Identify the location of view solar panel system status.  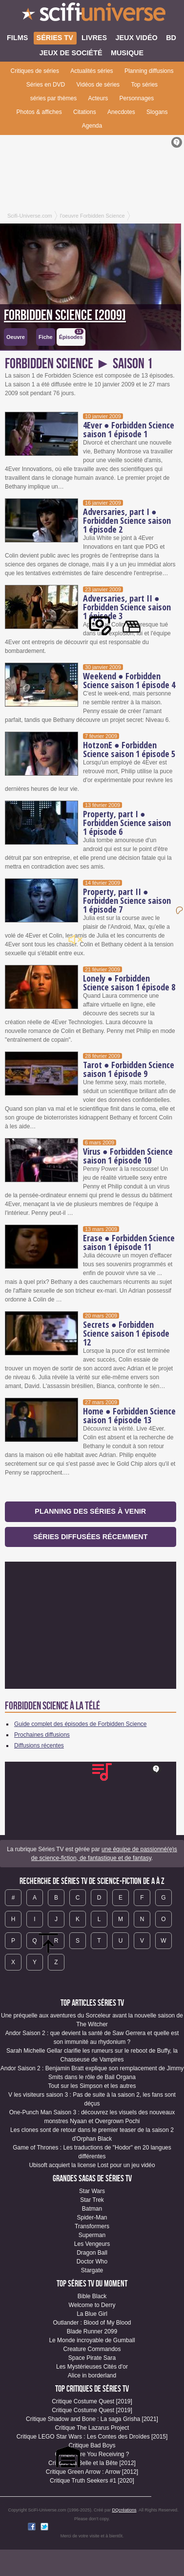
(131, 627).